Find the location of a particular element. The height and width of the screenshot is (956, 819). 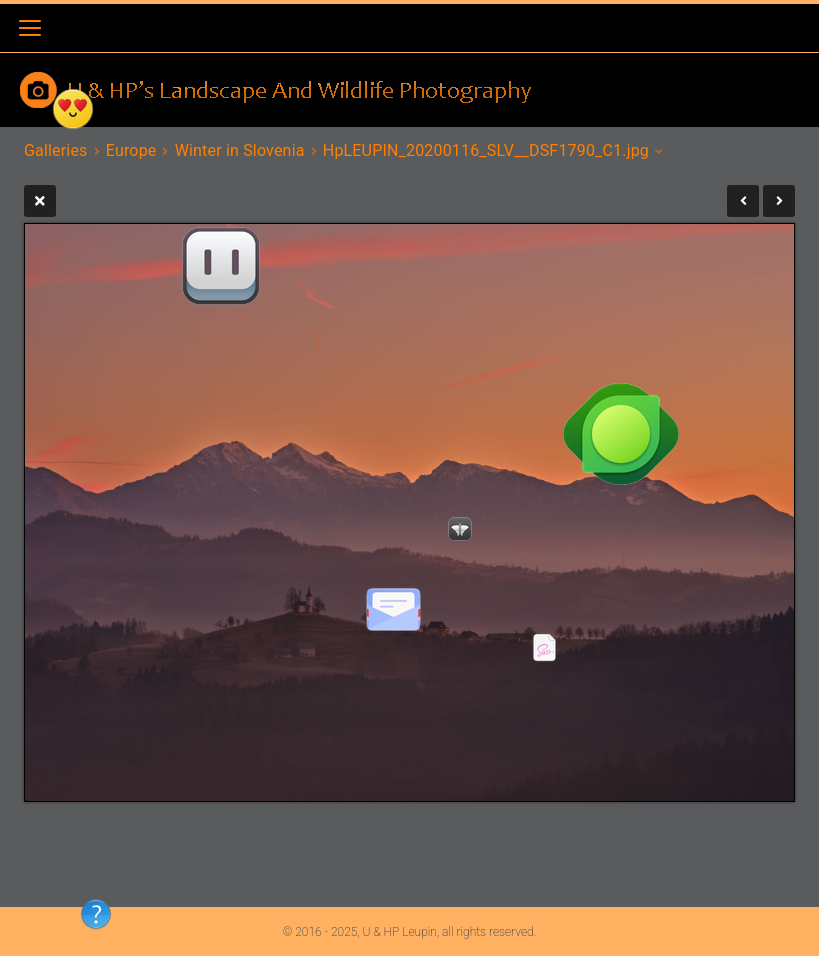

open the mail application is located at coordinates (393, 609).